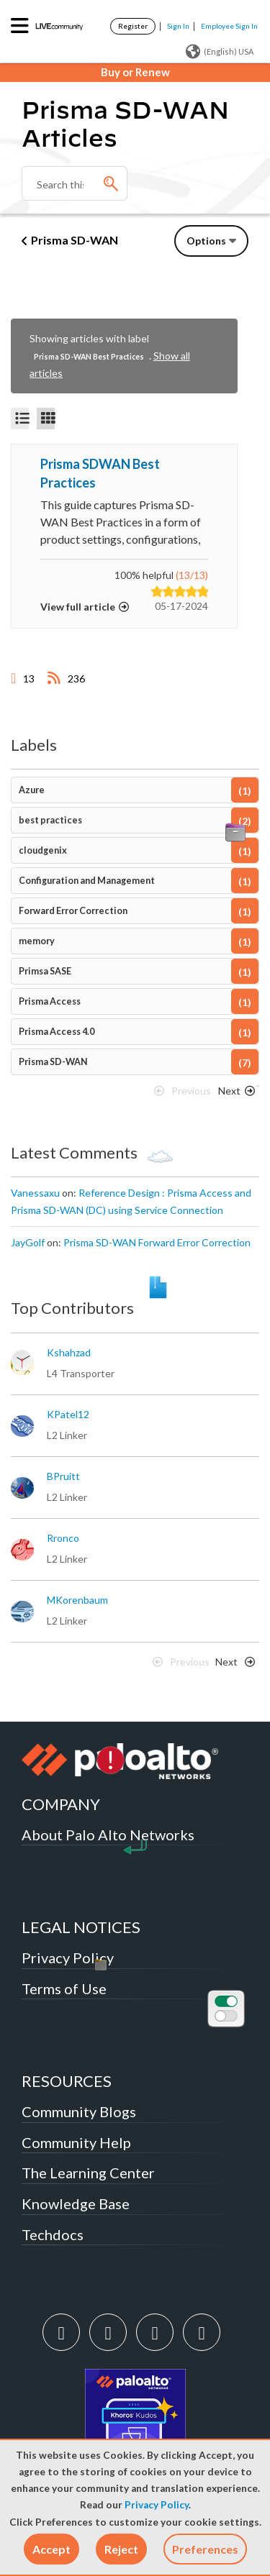 The width and height of the screenshot is (270, 2576). I want to click on an archive file in .ar format, so click(158, 1287).